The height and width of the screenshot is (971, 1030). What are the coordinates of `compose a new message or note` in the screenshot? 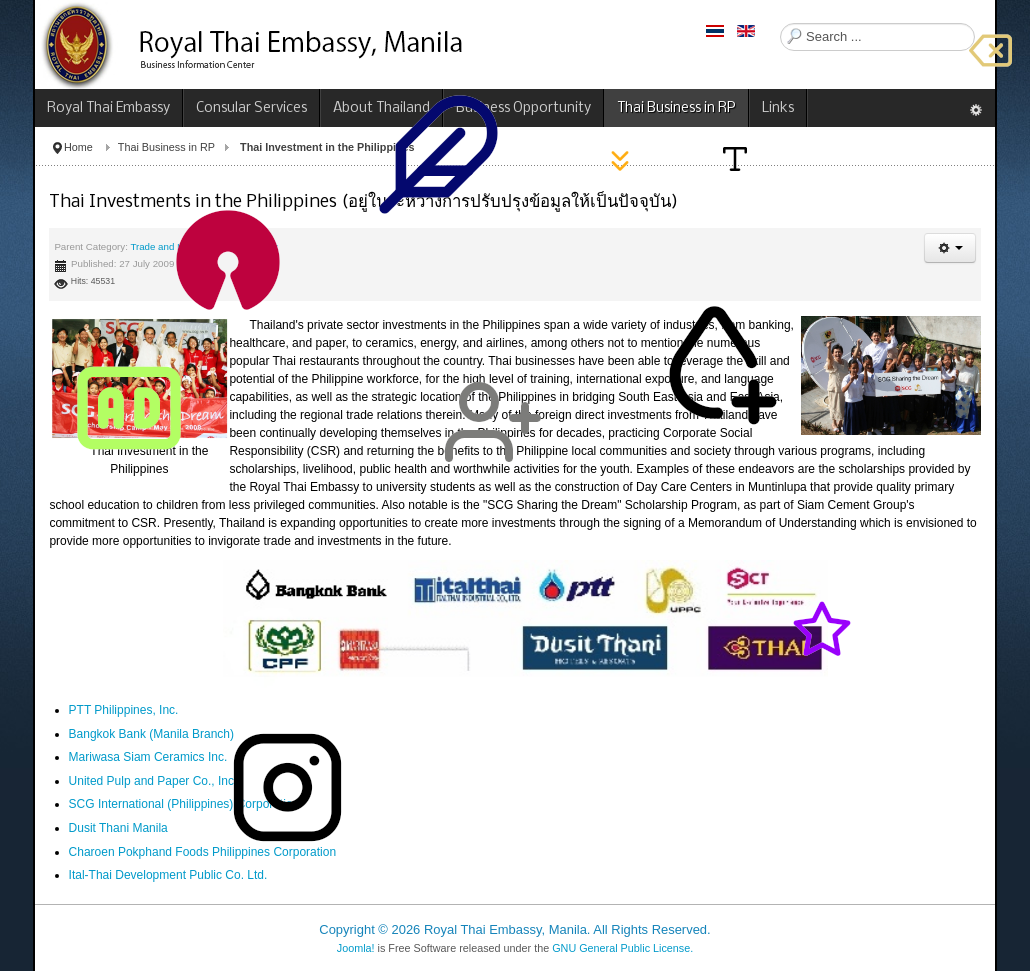 It's located at (438, 154).